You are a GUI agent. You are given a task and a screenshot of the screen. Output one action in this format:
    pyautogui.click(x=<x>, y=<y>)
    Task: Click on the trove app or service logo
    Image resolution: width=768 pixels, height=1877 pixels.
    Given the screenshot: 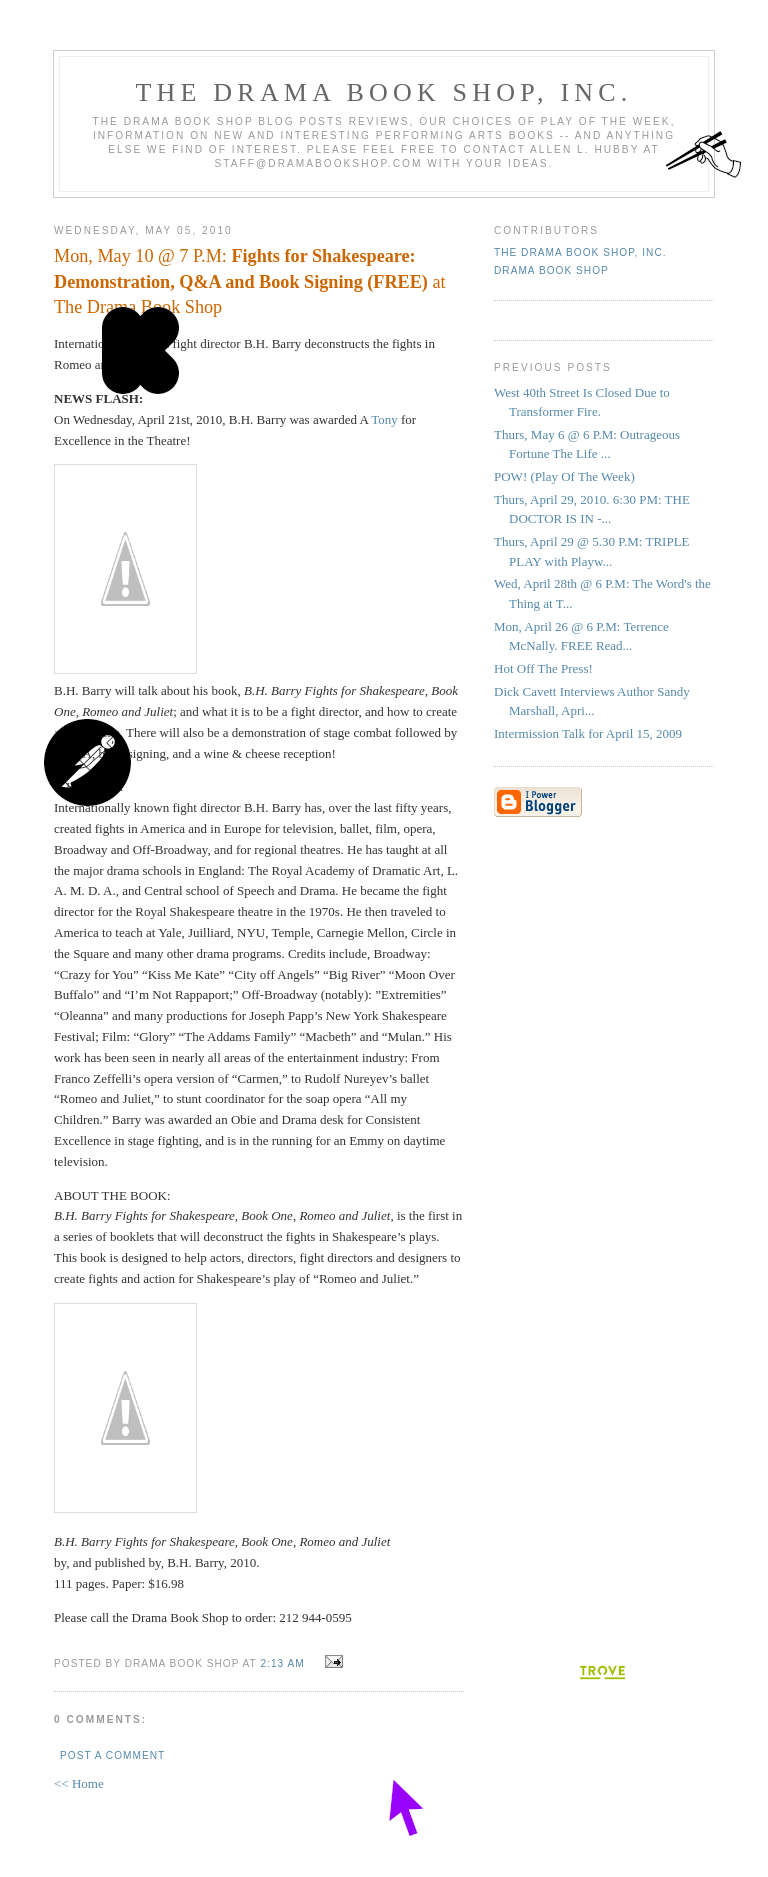 What is the action you would take?
    pyautogui.click(x=602, y=1672)
    